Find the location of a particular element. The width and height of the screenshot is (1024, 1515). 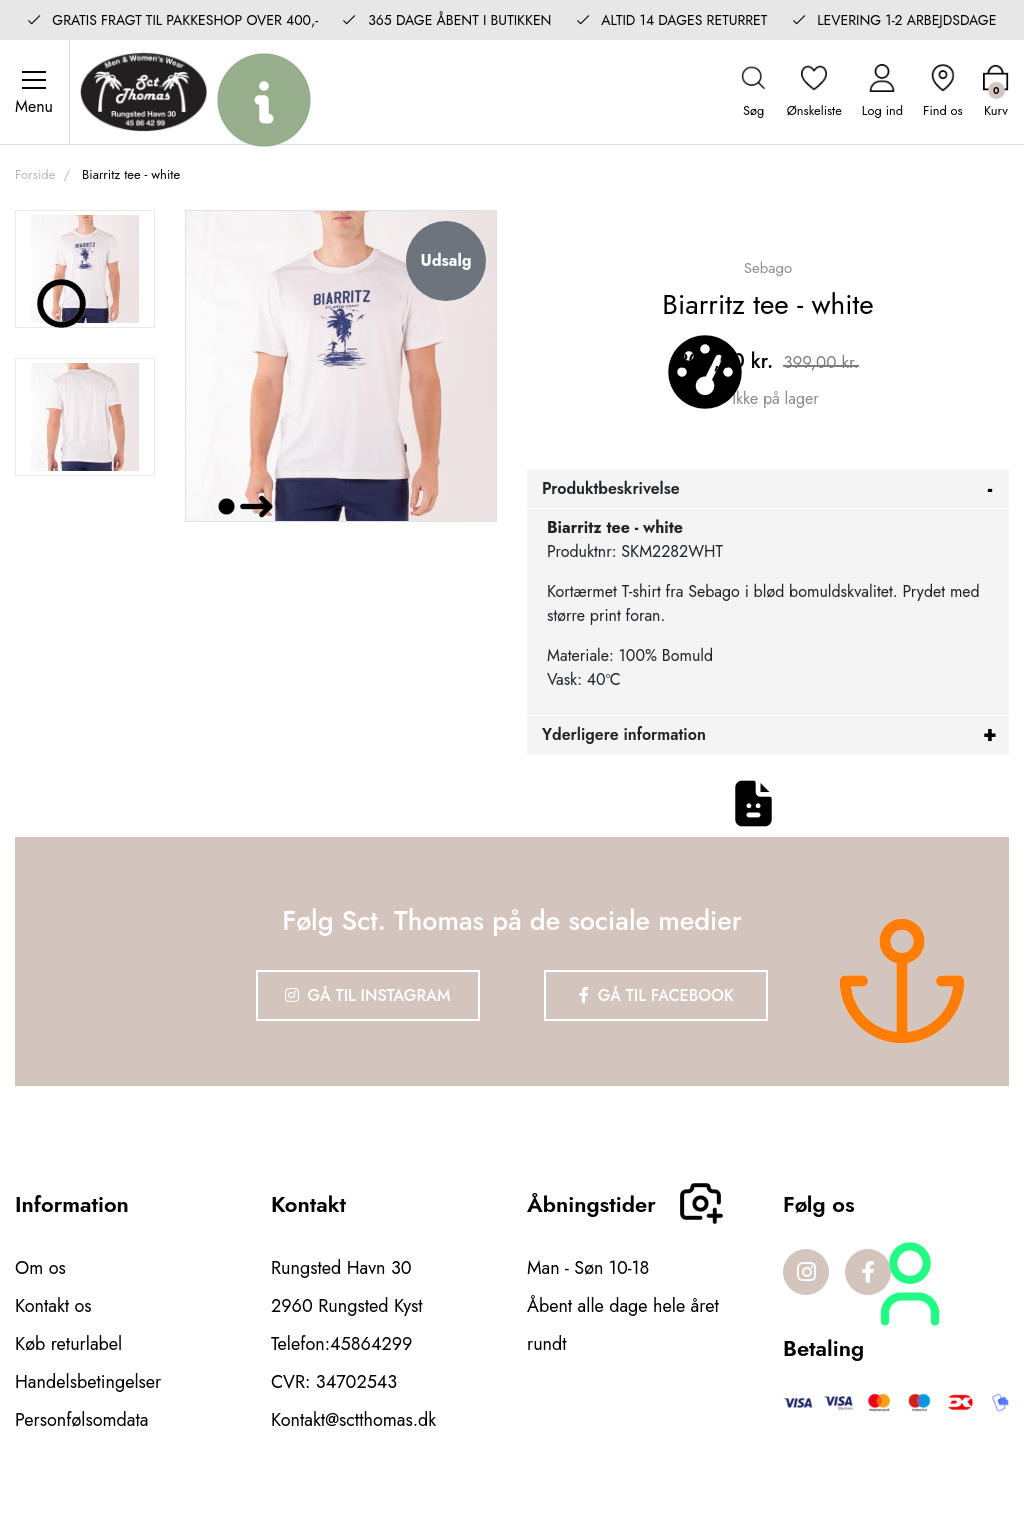

file with neutral or pending status is located at coordinates (753, 803).